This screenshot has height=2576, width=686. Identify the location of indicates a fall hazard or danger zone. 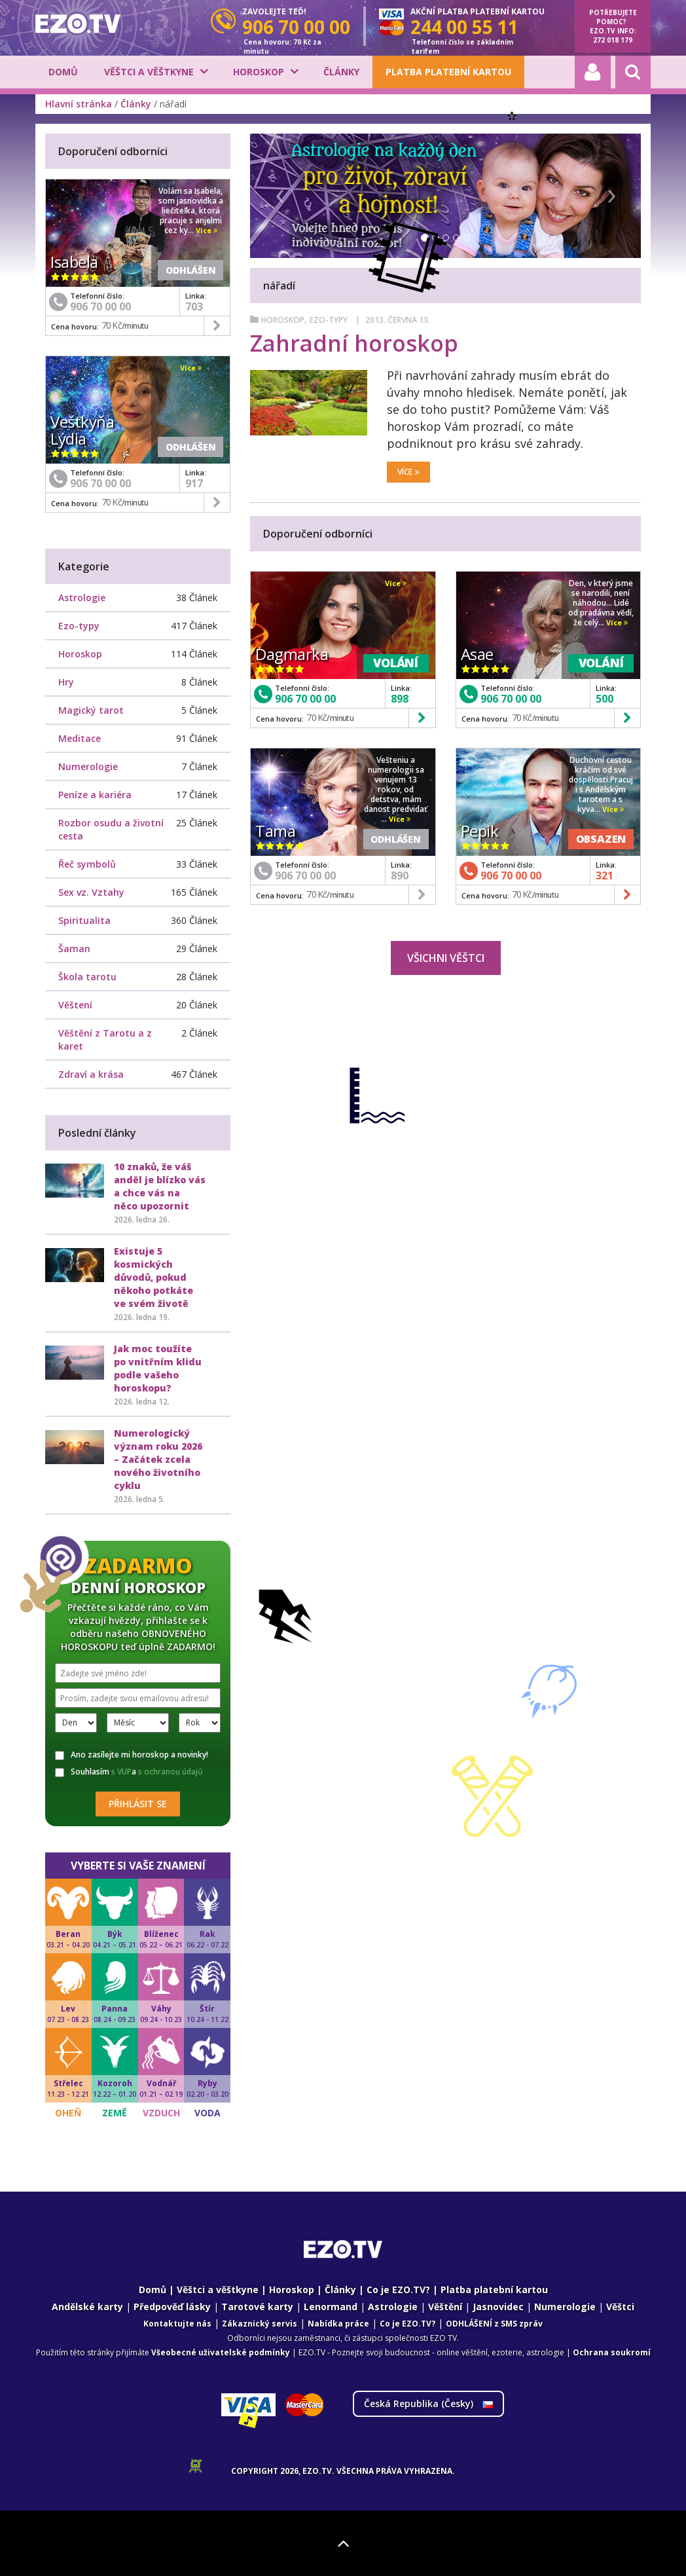
(46, 1586).